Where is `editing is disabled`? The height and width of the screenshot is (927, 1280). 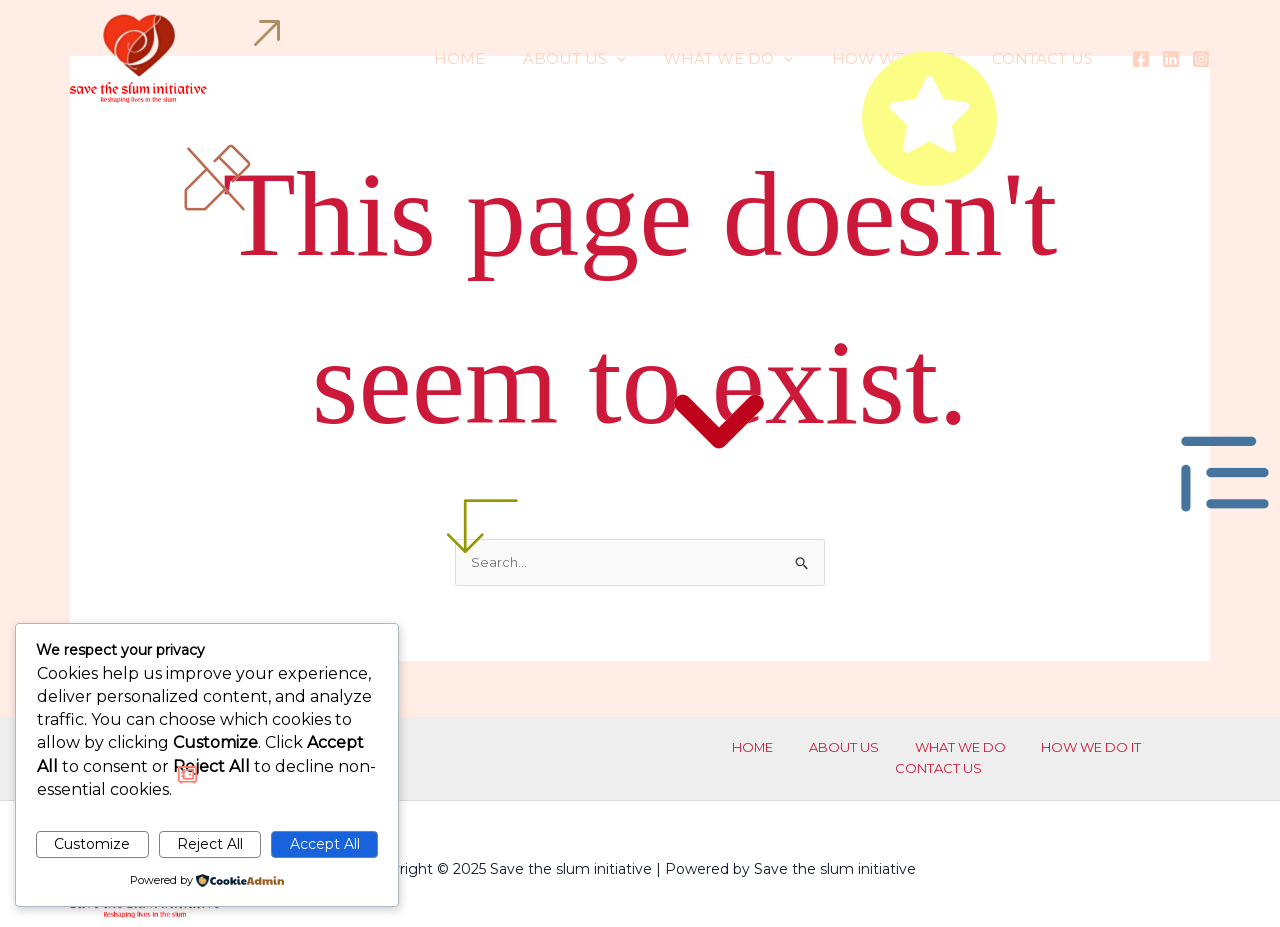 editing is disabled is located at coordinates (216, 179).